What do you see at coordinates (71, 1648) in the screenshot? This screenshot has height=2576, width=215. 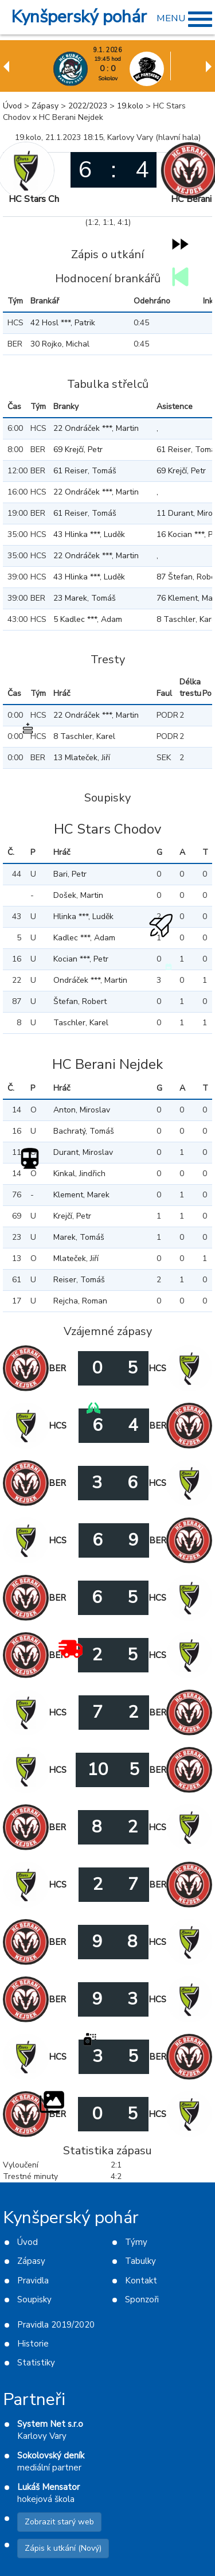 I see `indicates express or fast shipping` at bounding box center [71, 1648].